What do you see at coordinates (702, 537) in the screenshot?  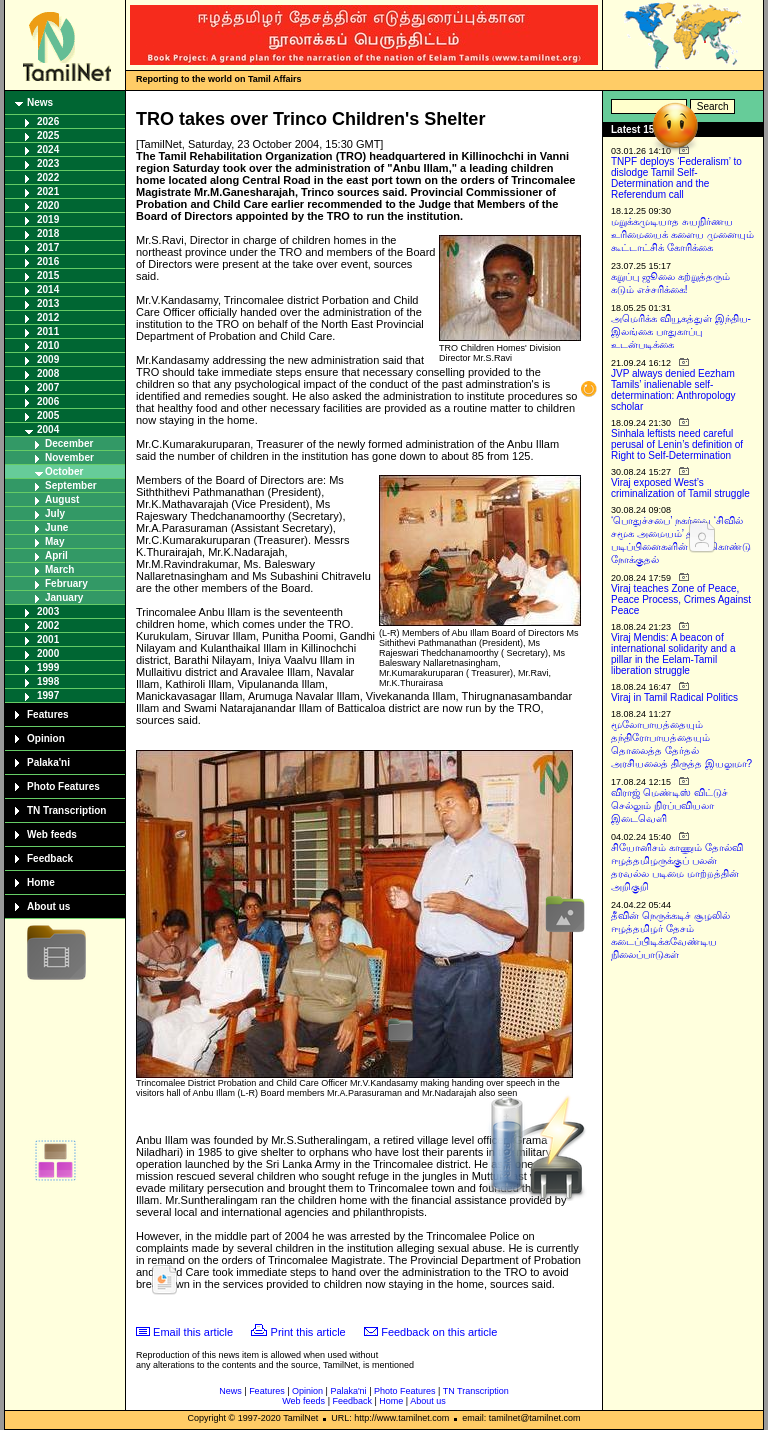 I see `credits or attribution file` at bounding box center [702, 537].